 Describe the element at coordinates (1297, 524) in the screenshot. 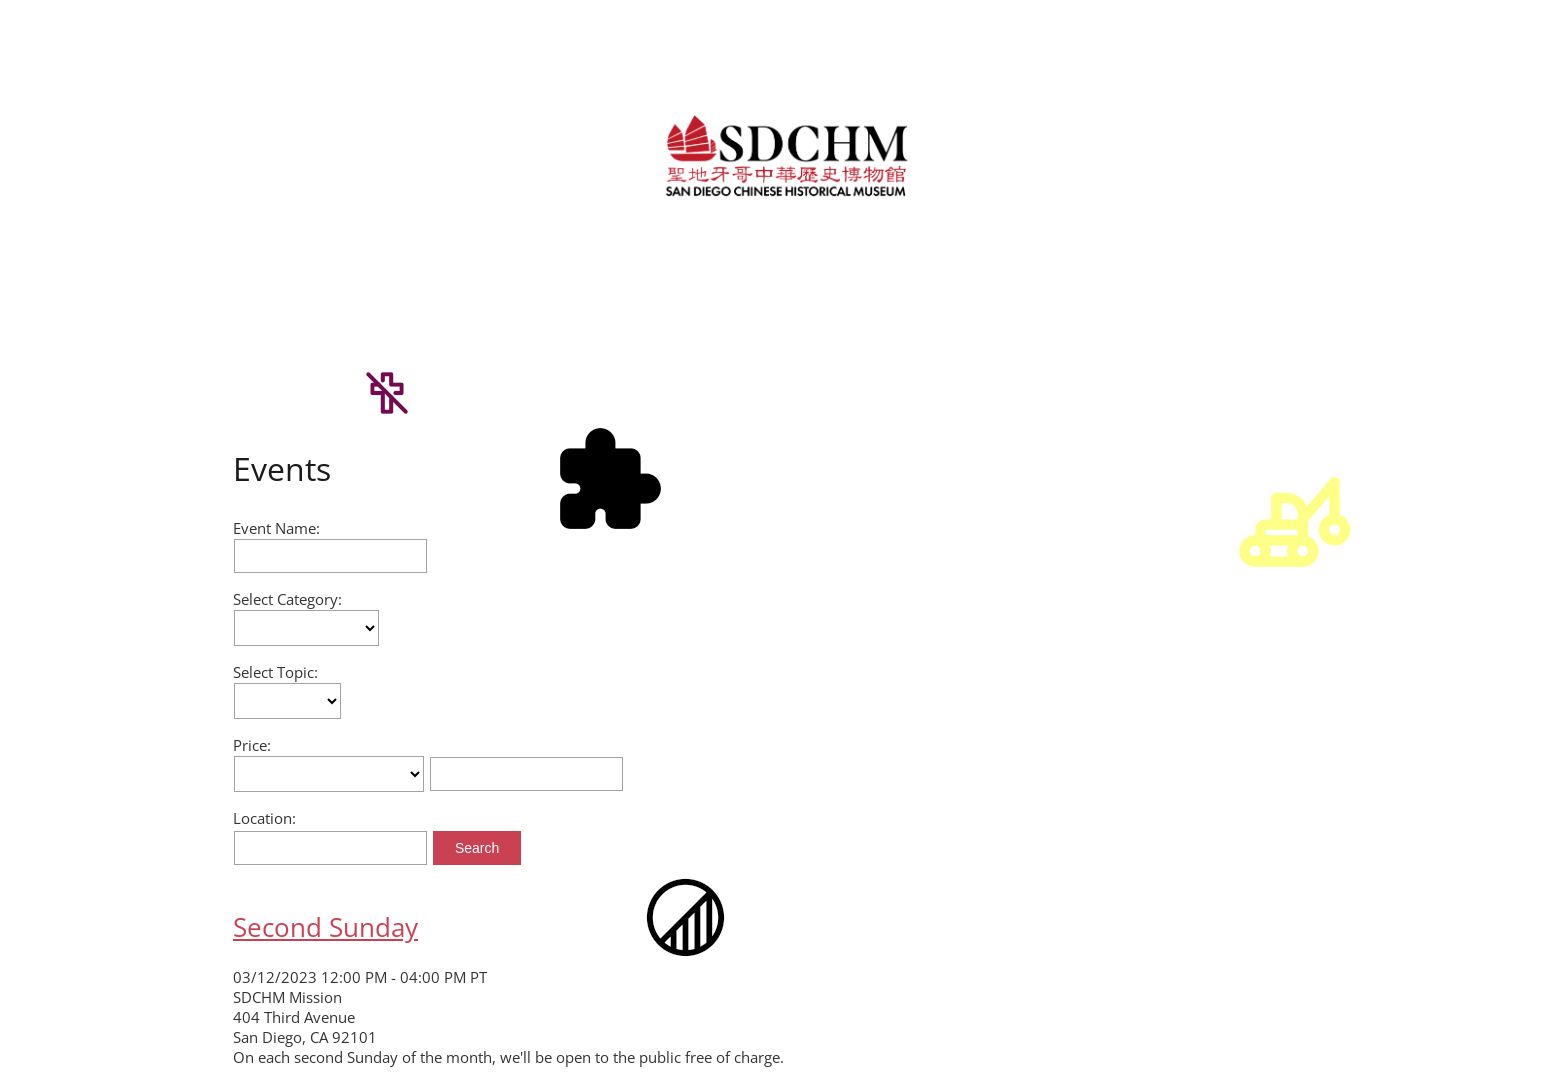

I see `demolition or destruction tool` at that location.